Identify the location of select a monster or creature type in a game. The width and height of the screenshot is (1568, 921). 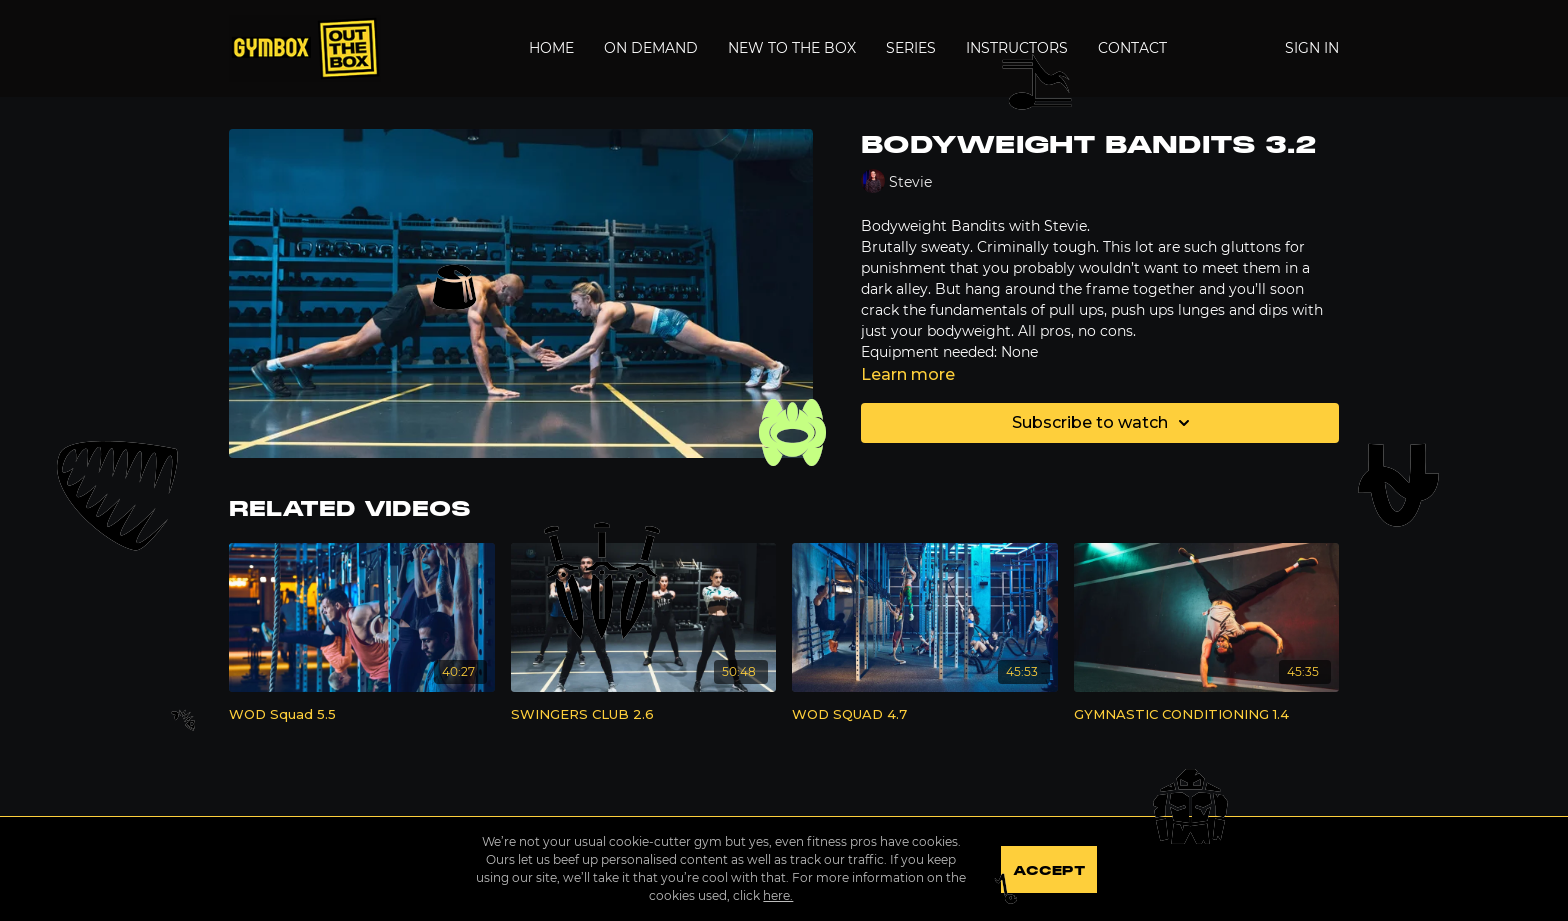
(117, 493).